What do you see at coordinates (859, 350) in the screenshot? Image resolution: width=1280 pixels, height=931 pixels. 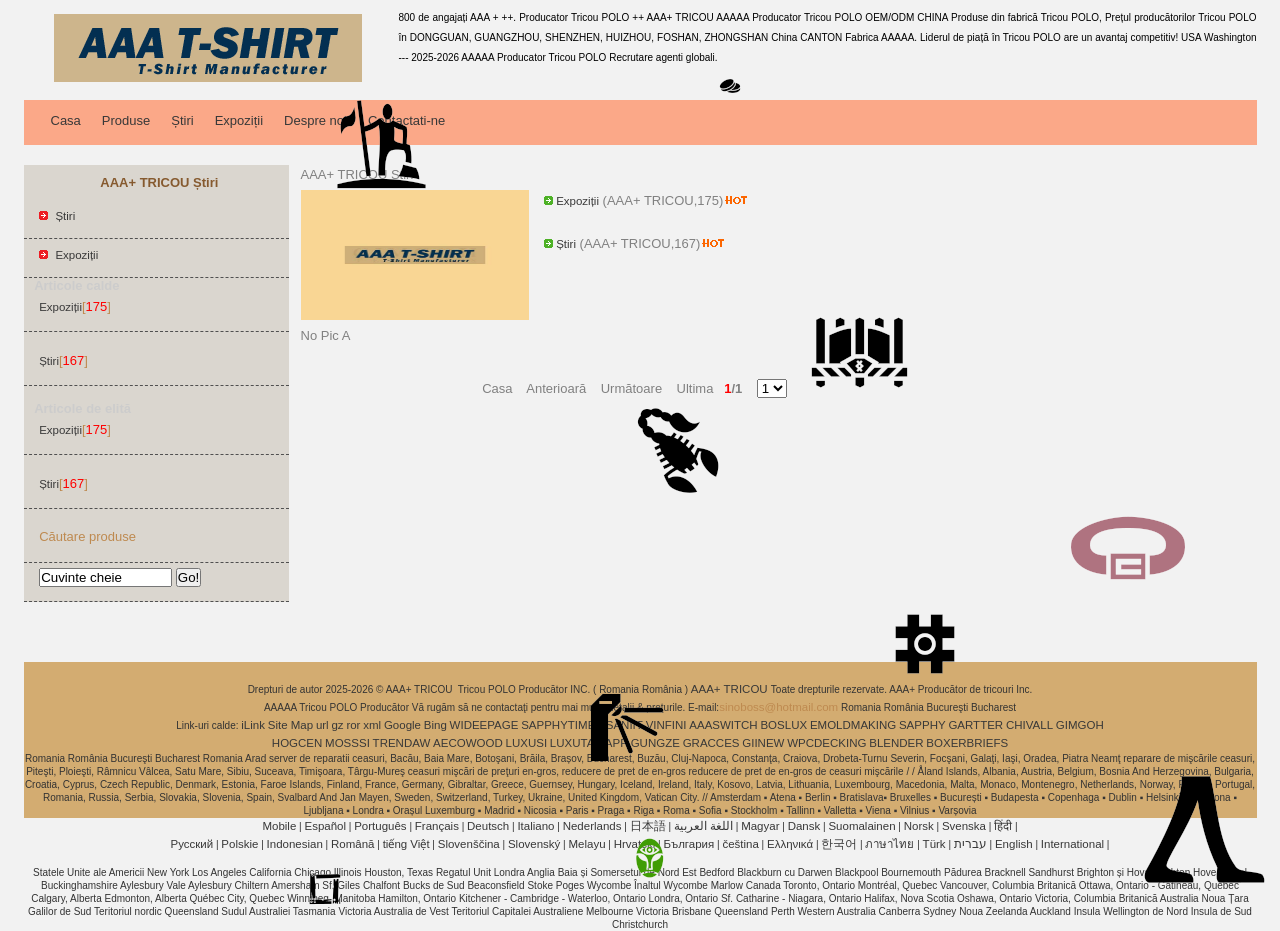 I see `select dwarf king character or class` at bounding box center [859, 350].